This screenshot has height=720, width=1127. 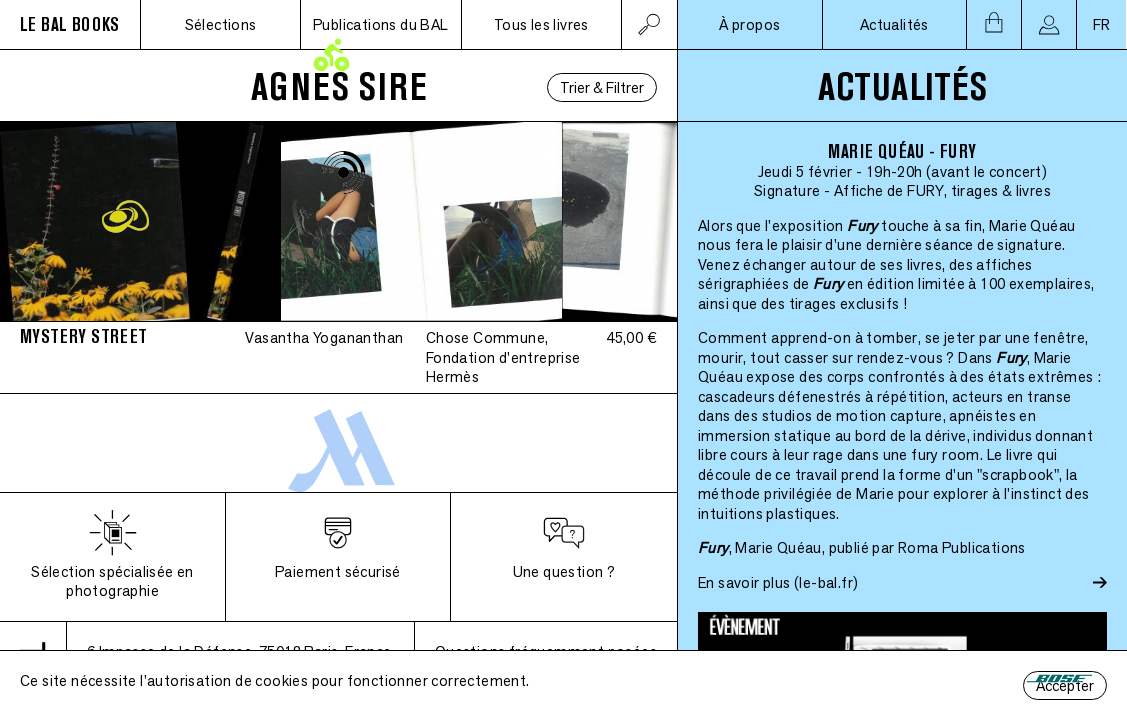 What do you see at coordinates (125, 216) in the screenshot?
I see `ArangoDB database service logo` at bounding box center [125, 216].